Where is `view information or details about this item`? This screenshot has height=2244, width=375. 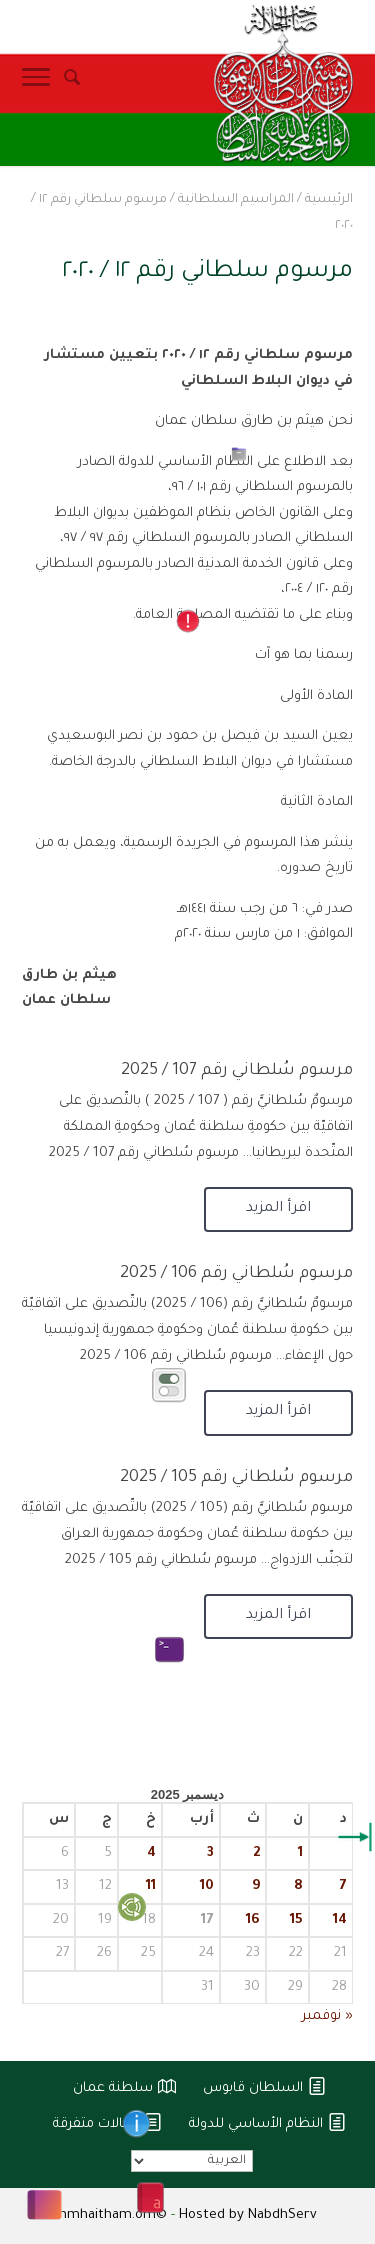 view information or details about this item is located at coordinates (136, 2123).